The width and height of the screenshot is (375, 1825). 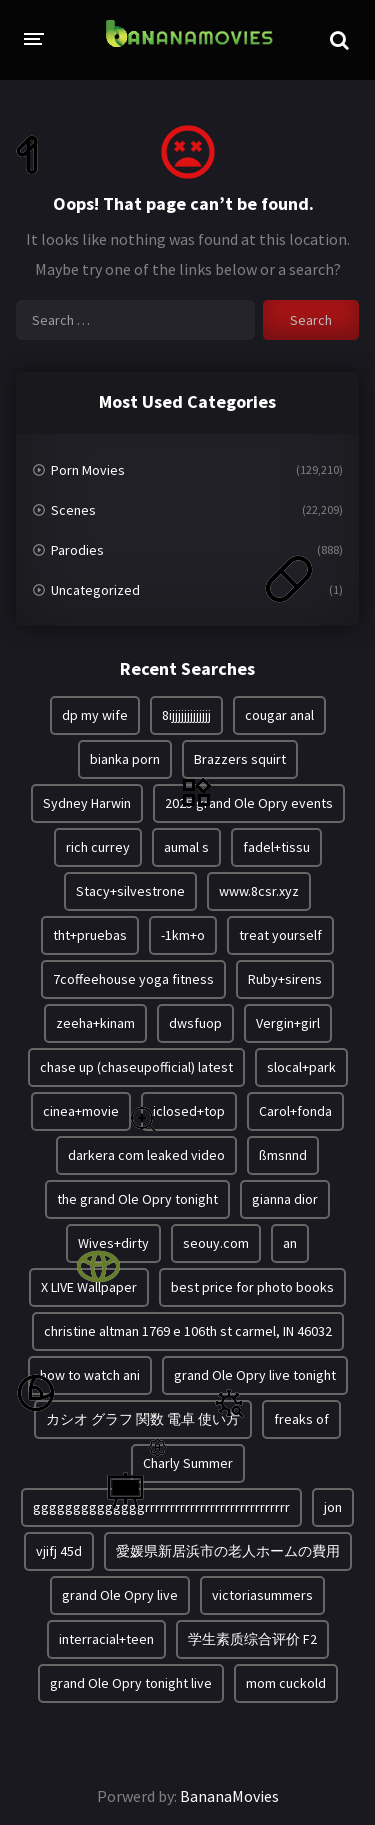 What do you see at coordinates (125, 1490) in the screenshot?
I see `open presentation or slideshow mode` at bounding box center [125, 1490].